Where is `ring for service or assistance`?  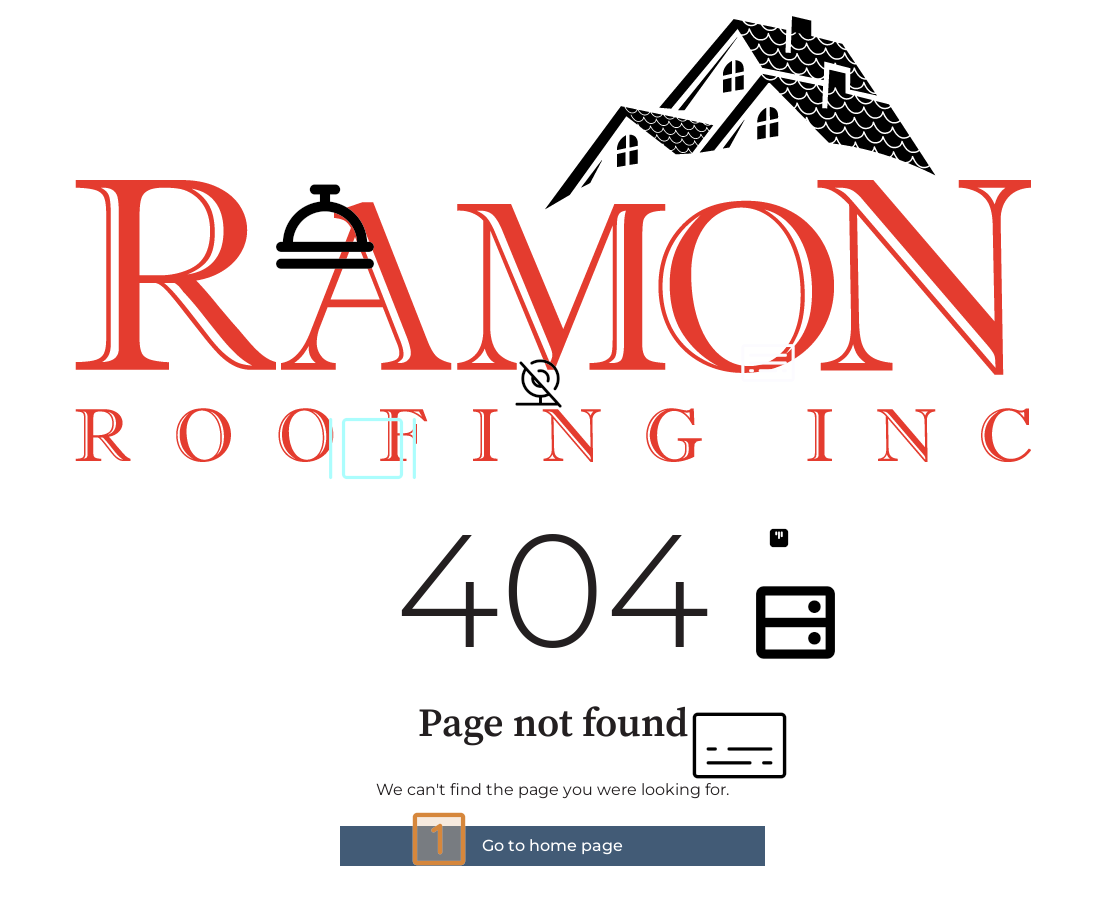 ring for service or assistance is located at coordinates (325, 230).